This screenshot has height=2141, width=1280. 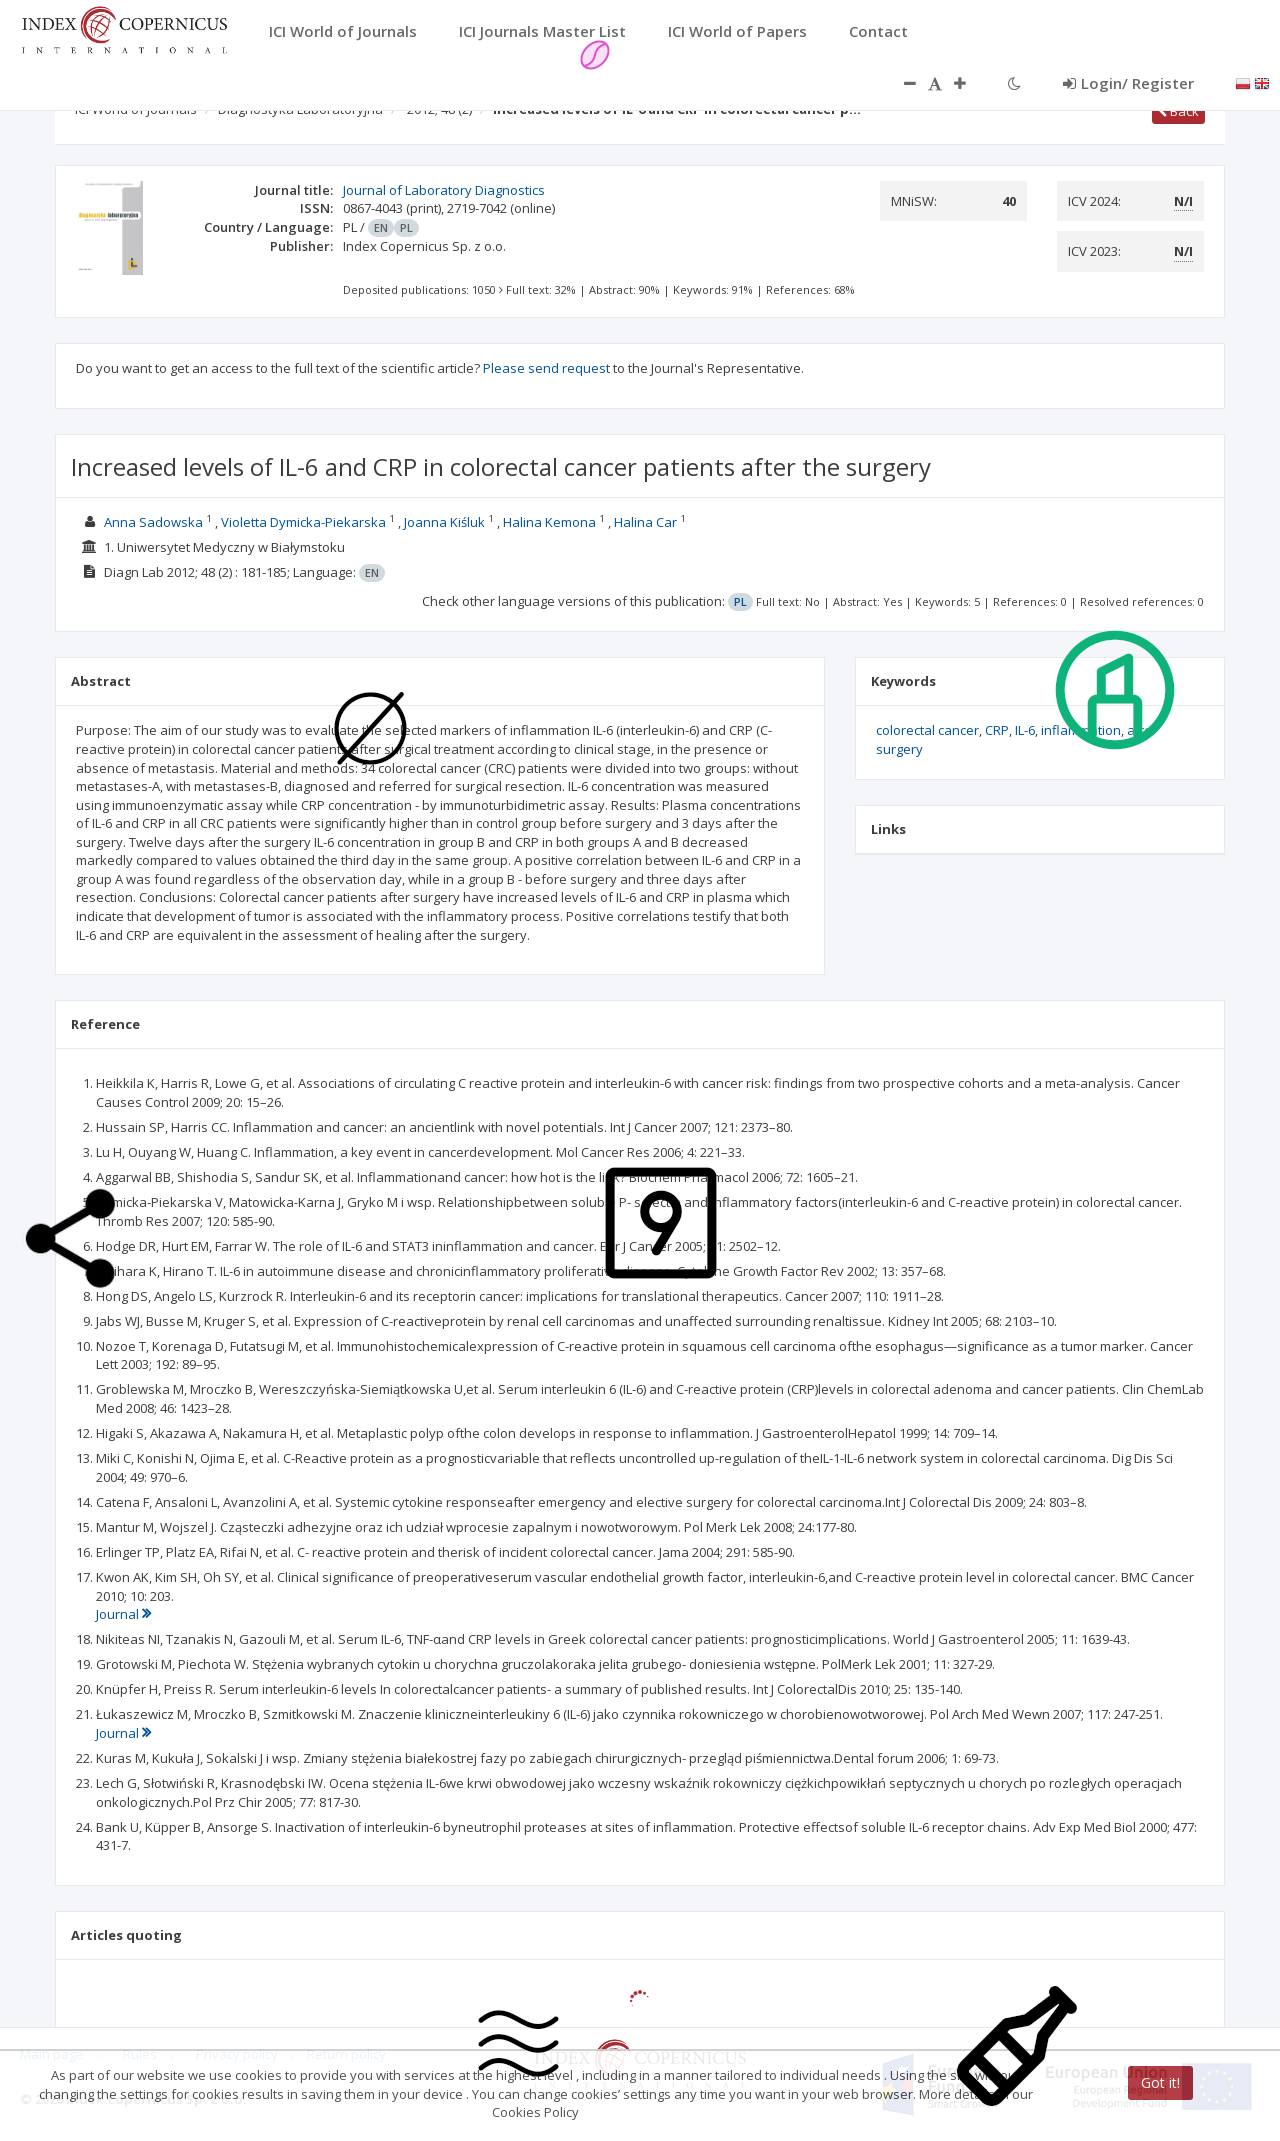 What do you see at coordinates (1015, 2048) in the screenshot?
I see `browse bar or brewery options` at bounding box center [1015, 2048].